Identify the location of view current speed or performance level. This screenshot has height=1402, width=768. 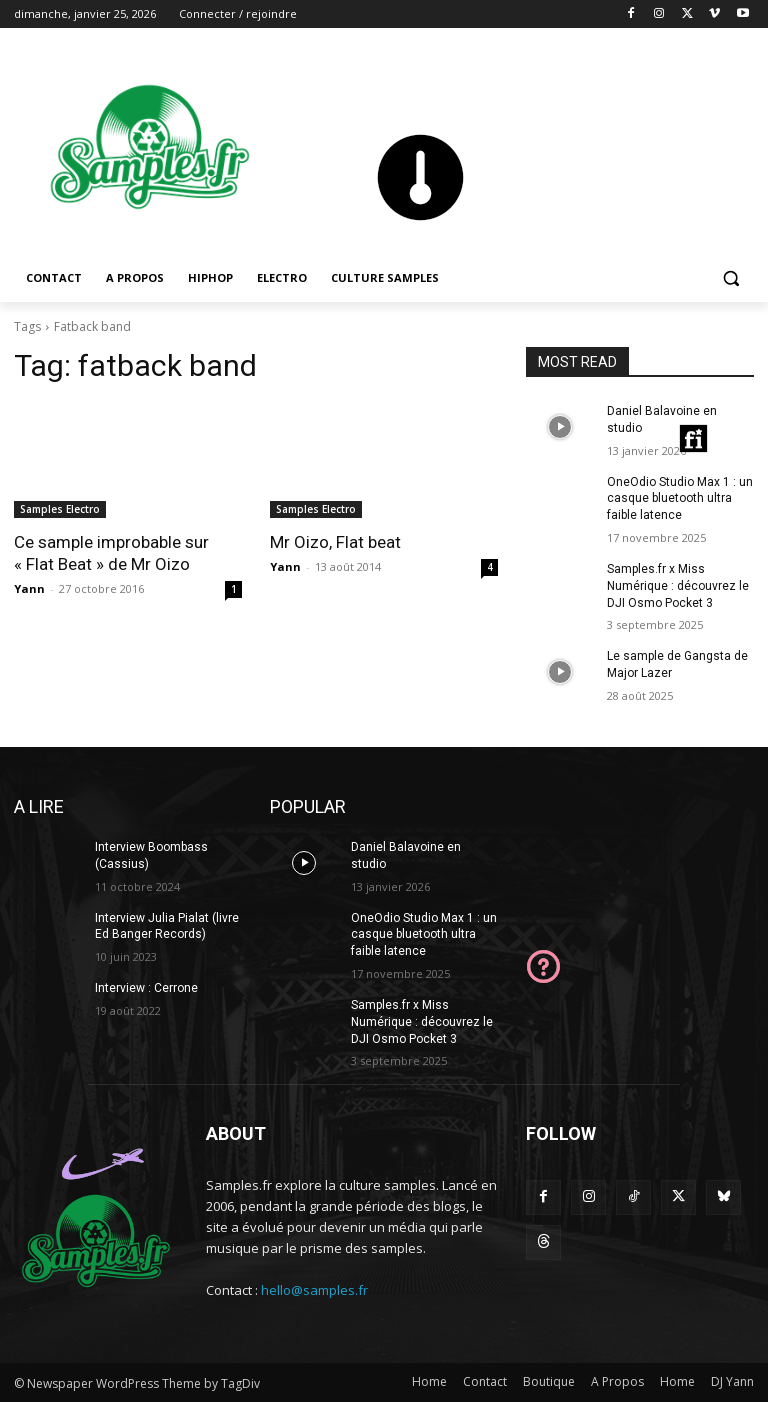
(420, 177).